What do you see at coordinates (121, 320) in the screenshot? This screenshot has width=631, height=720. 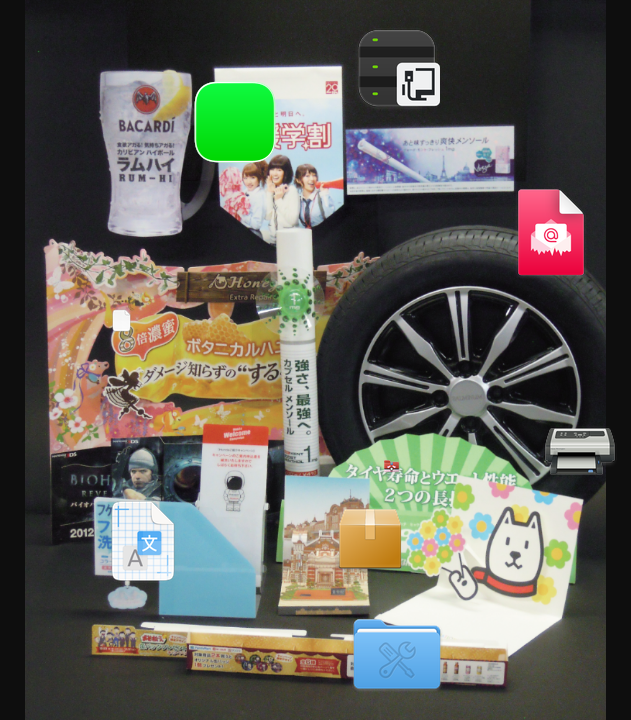 I see `an empty or blank file with no content` at bounding box center [121, 320].